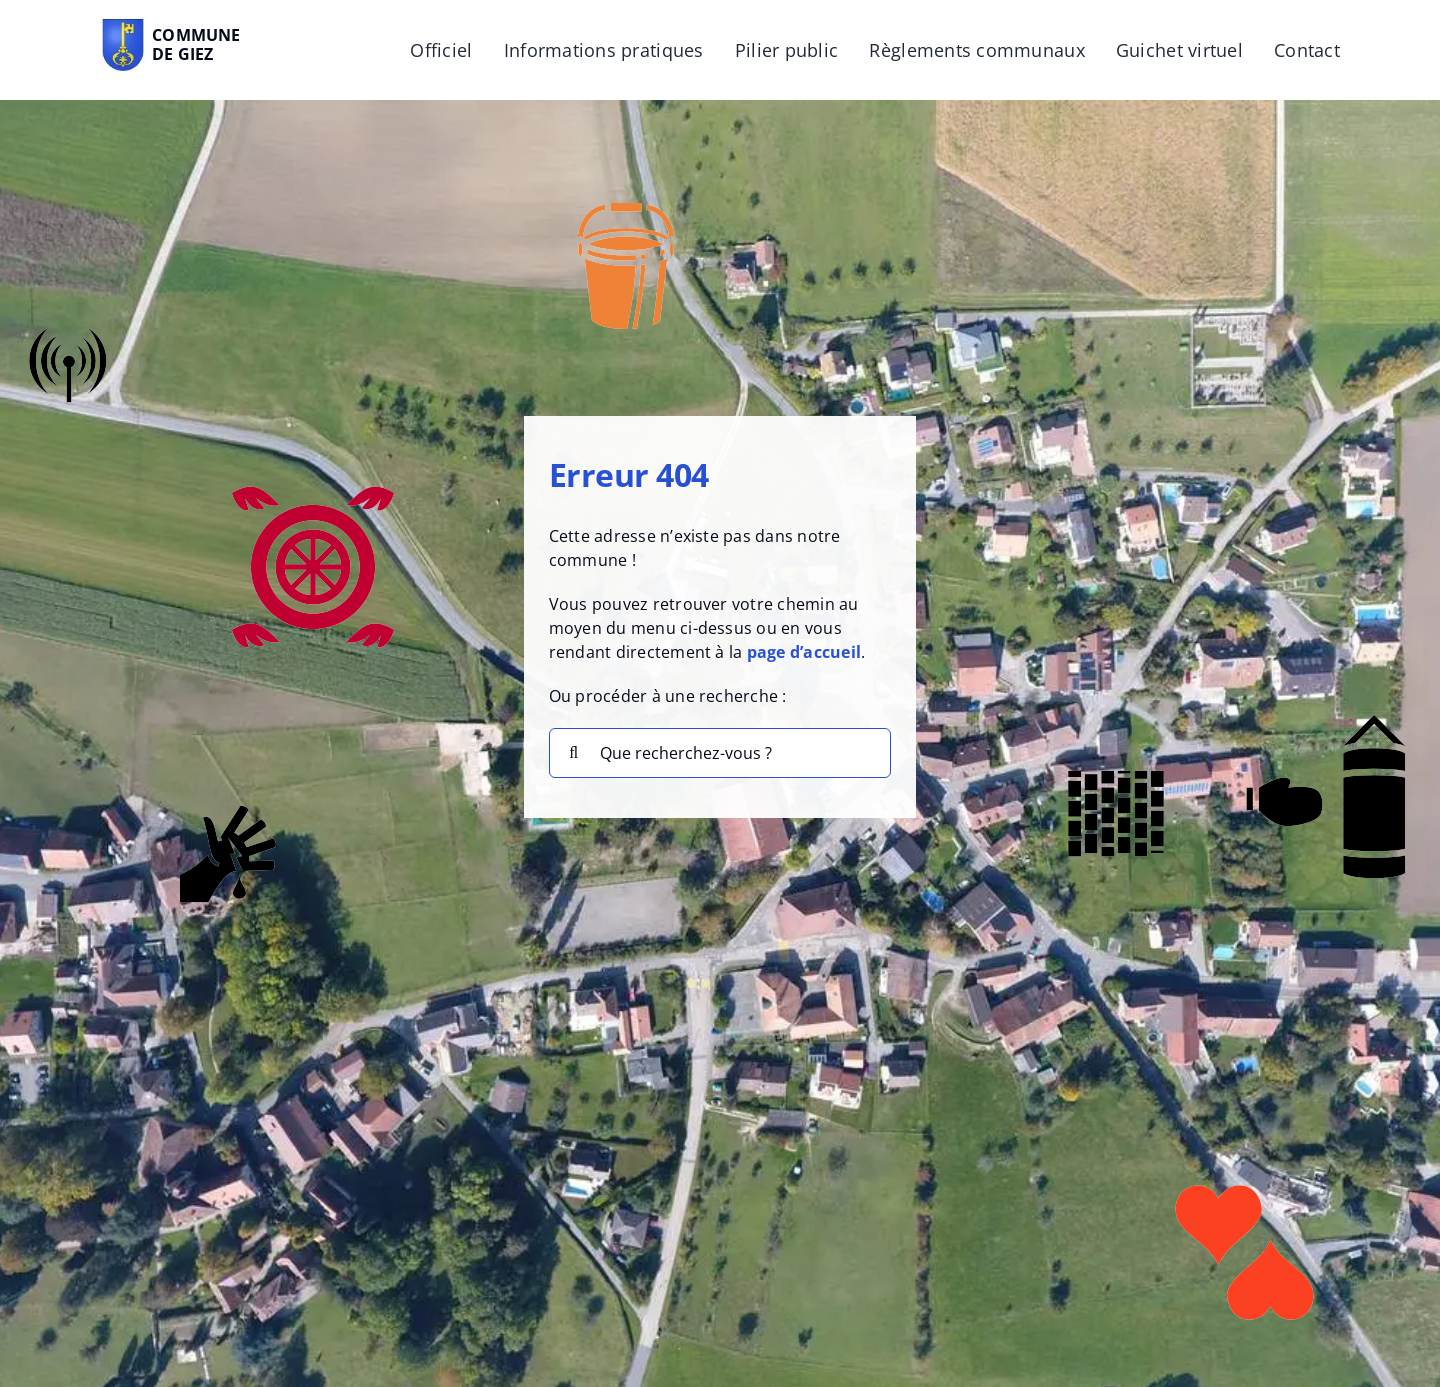 The height and width of the screenshot is (1387, 1440). Describe the element at coordinates (313, 567) in the screenshot. I see `tarot card: the wheel of fortune` at that location.